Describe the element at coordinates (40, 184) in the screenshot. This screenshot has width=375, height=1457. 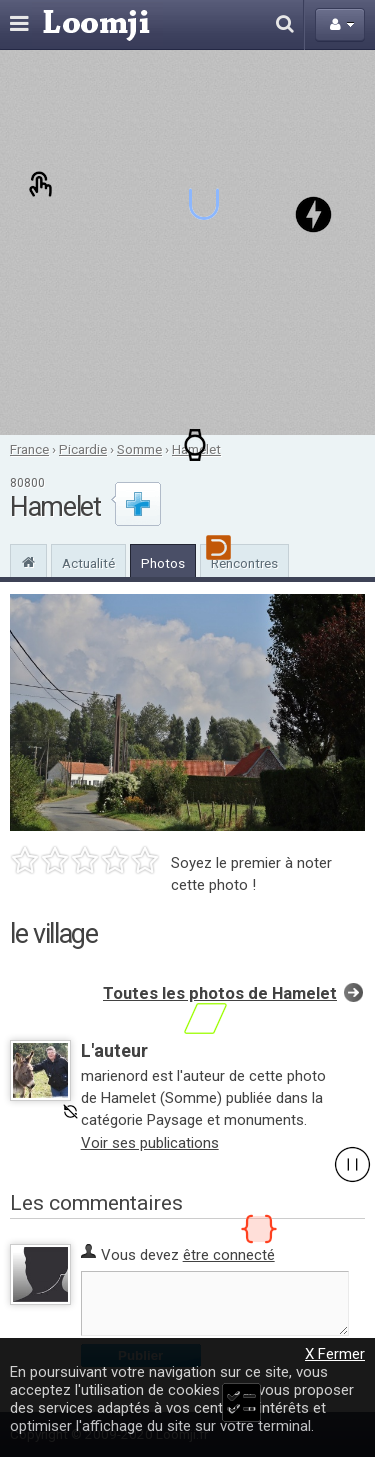
I see `tap to interact with this element` at that location.